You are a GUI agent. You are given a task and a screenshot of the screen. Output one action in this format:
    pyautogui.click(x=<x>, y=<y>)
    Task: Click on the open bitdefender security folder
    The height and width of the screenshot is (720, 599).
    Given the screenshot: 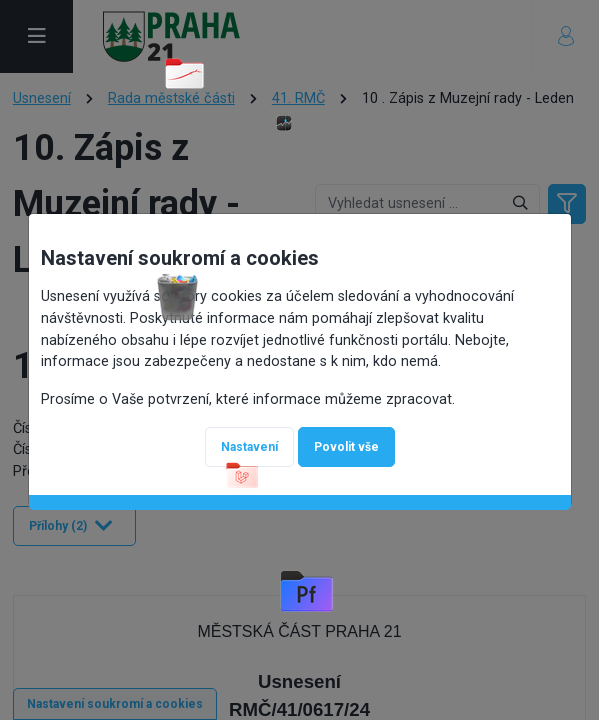 What is the action you would take?
    pyautogui.click(x=184, y=74)
    